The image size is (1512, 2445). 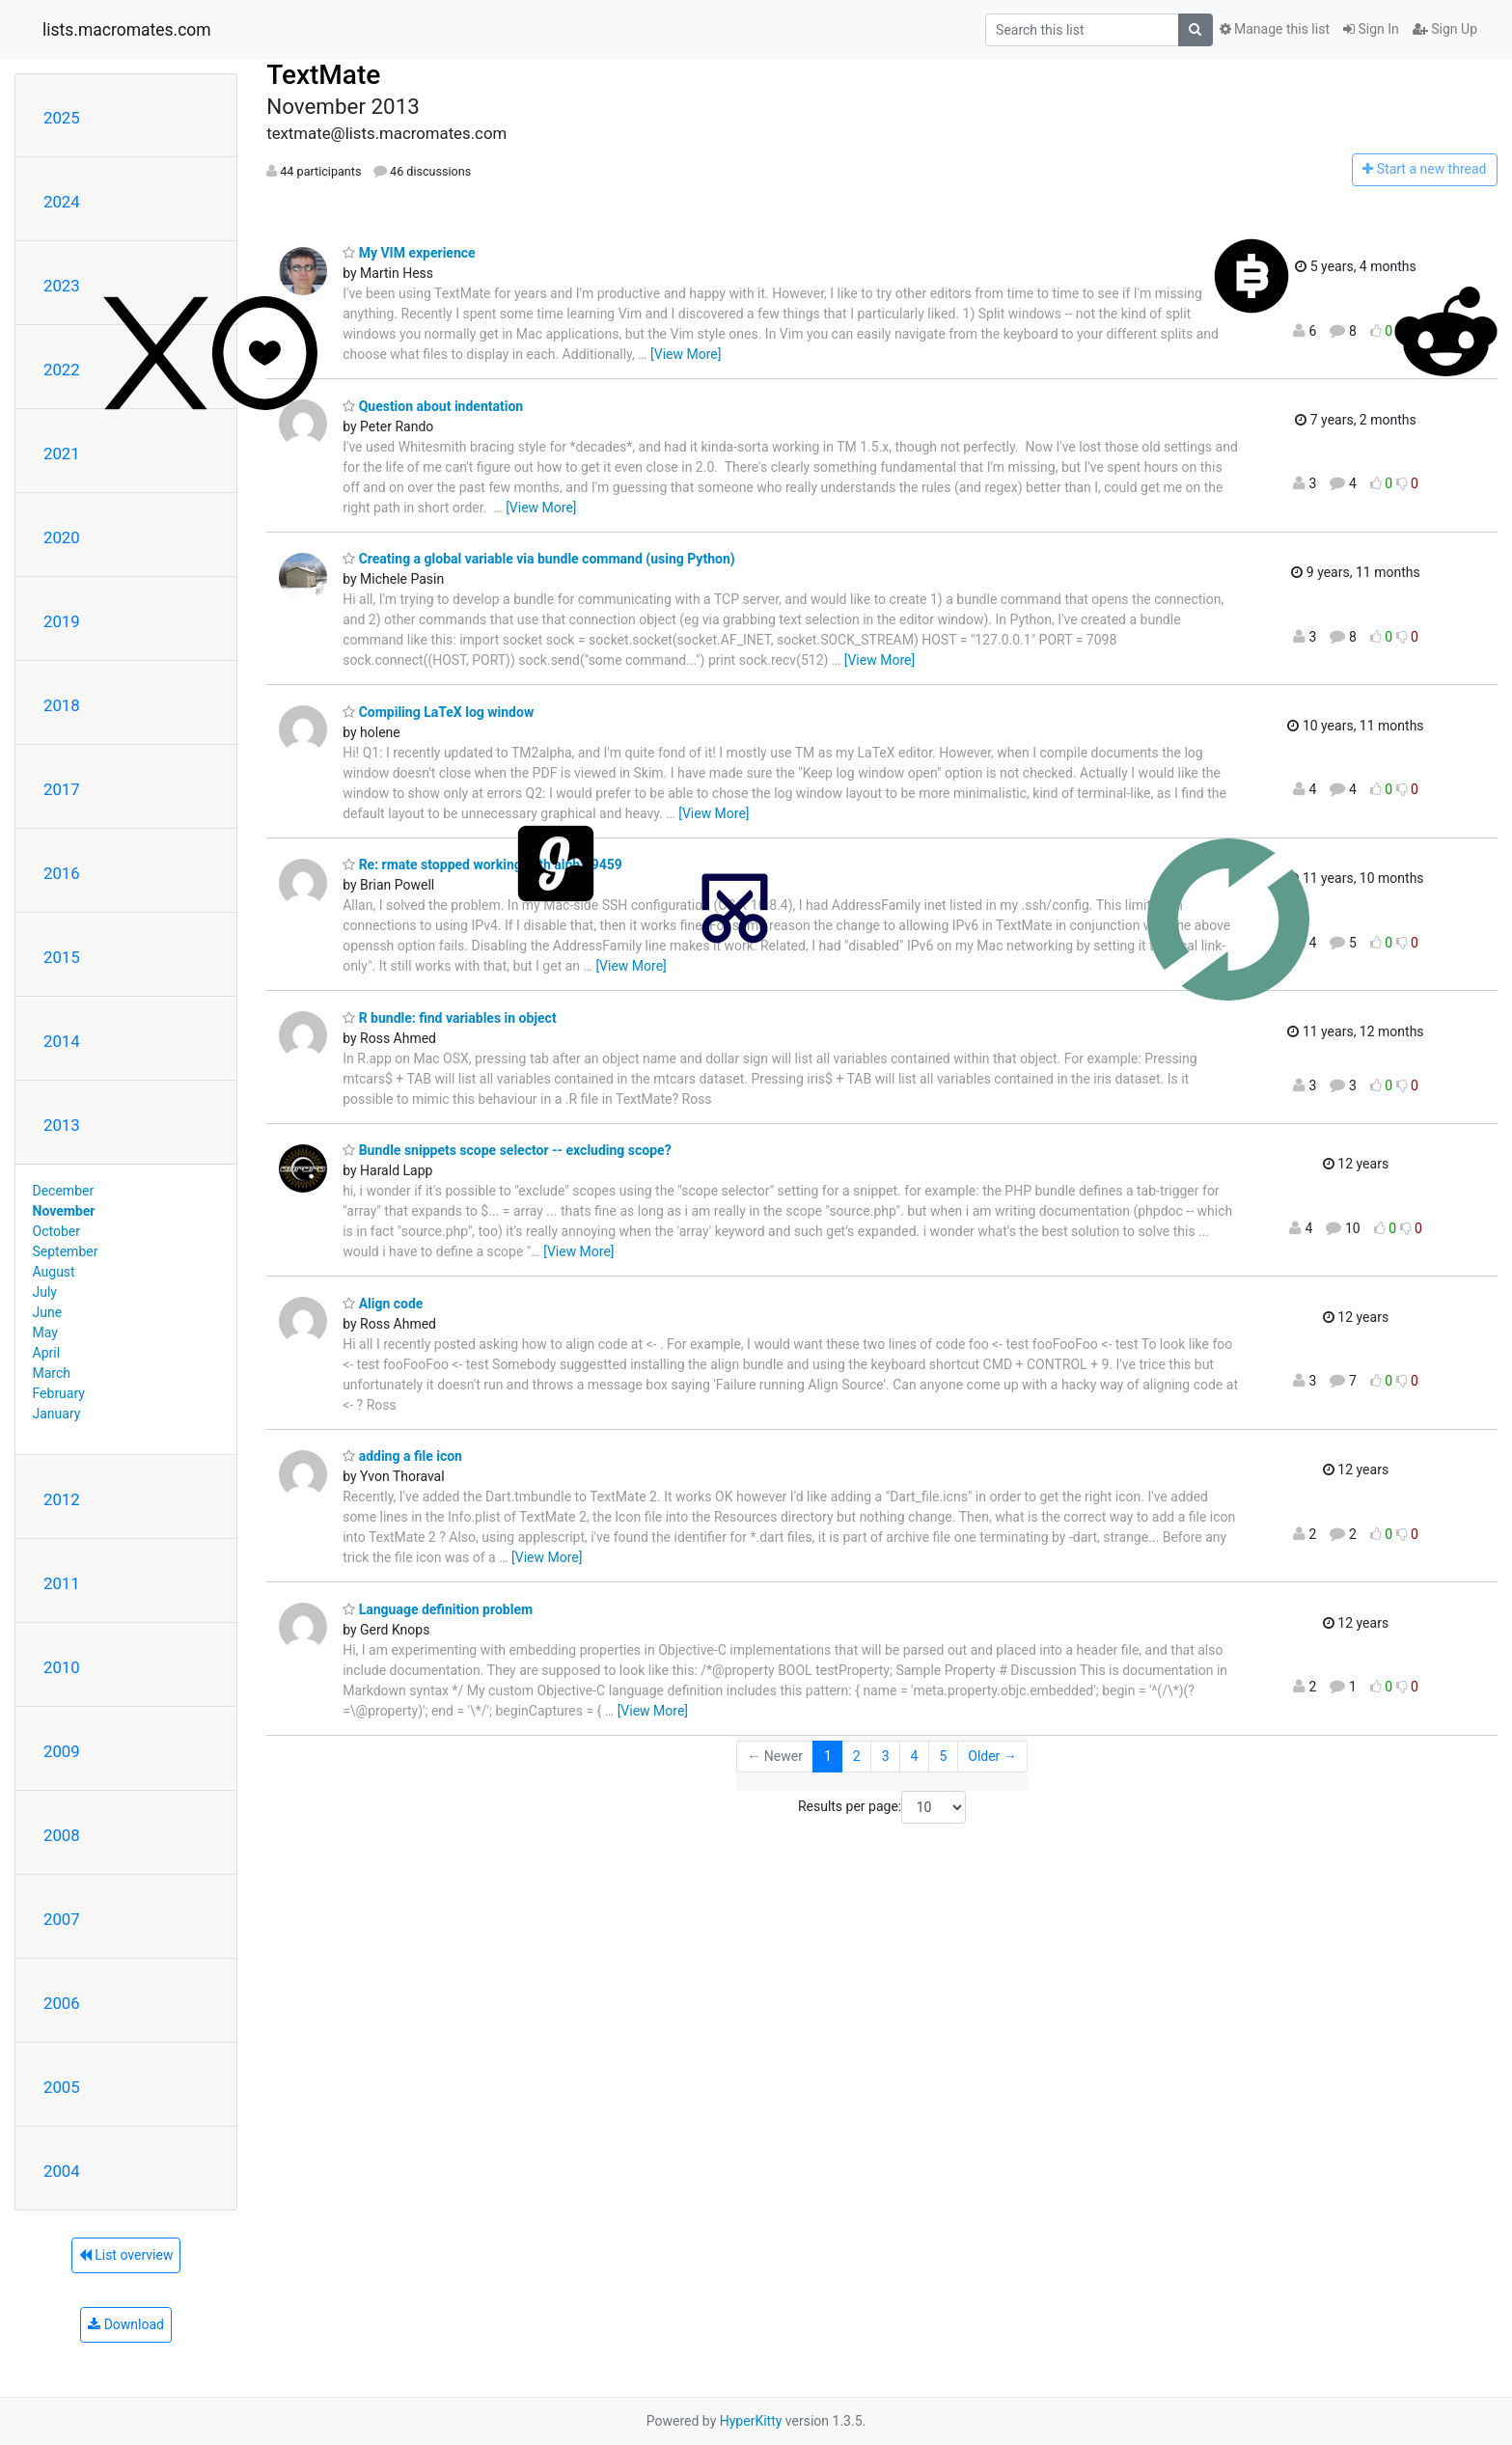 What do you see at coordinates (1228, 920) in the screenshot?
I see `open MLflow machine learning platform` at bounding box center [1228, 920].